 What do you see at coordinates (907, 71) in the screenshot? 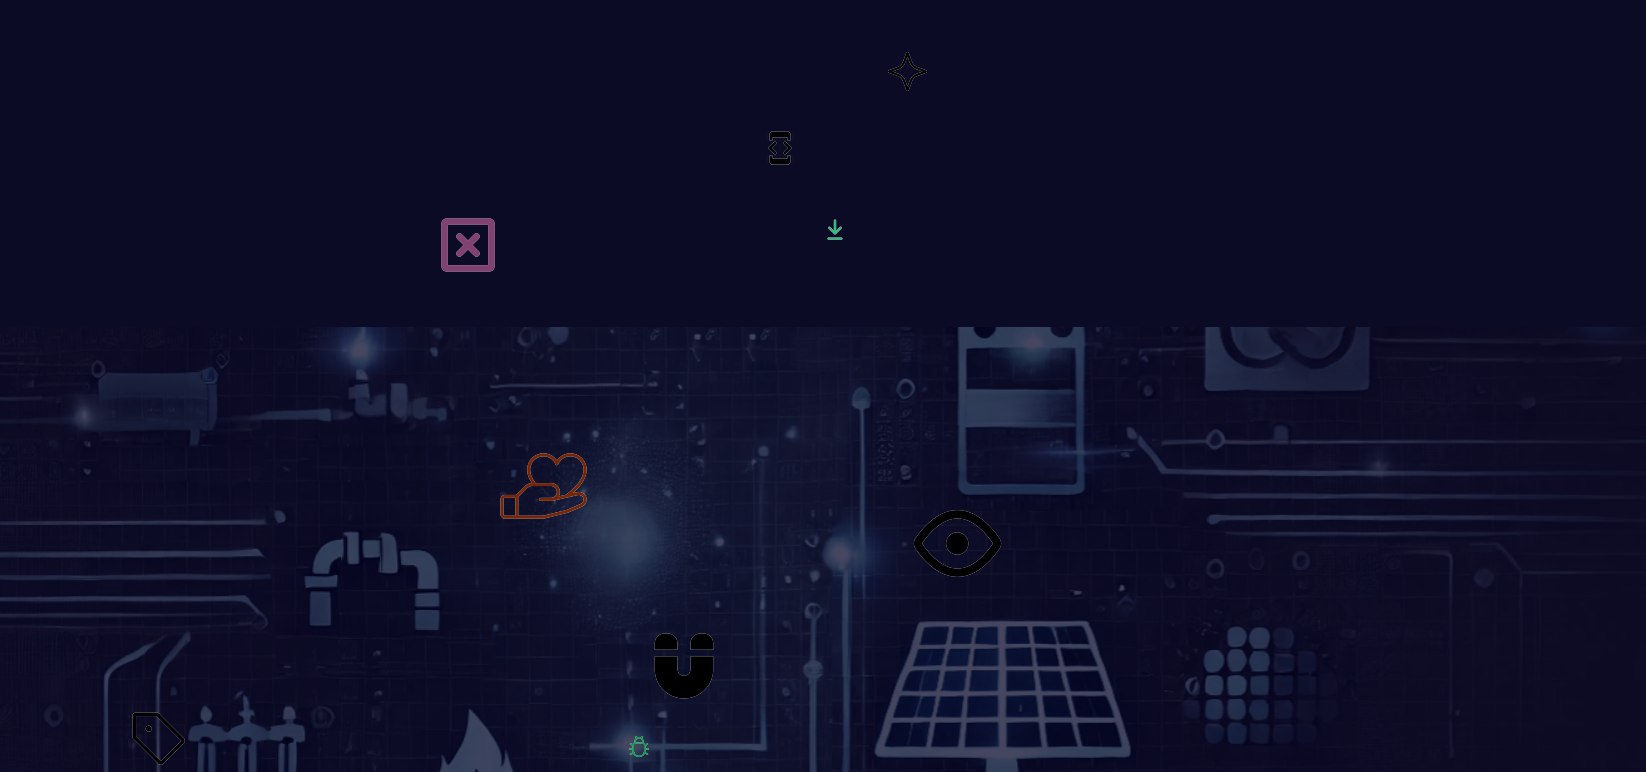
I see `indicates AI-generated or enhanced content` at bounding box center [907, 71].